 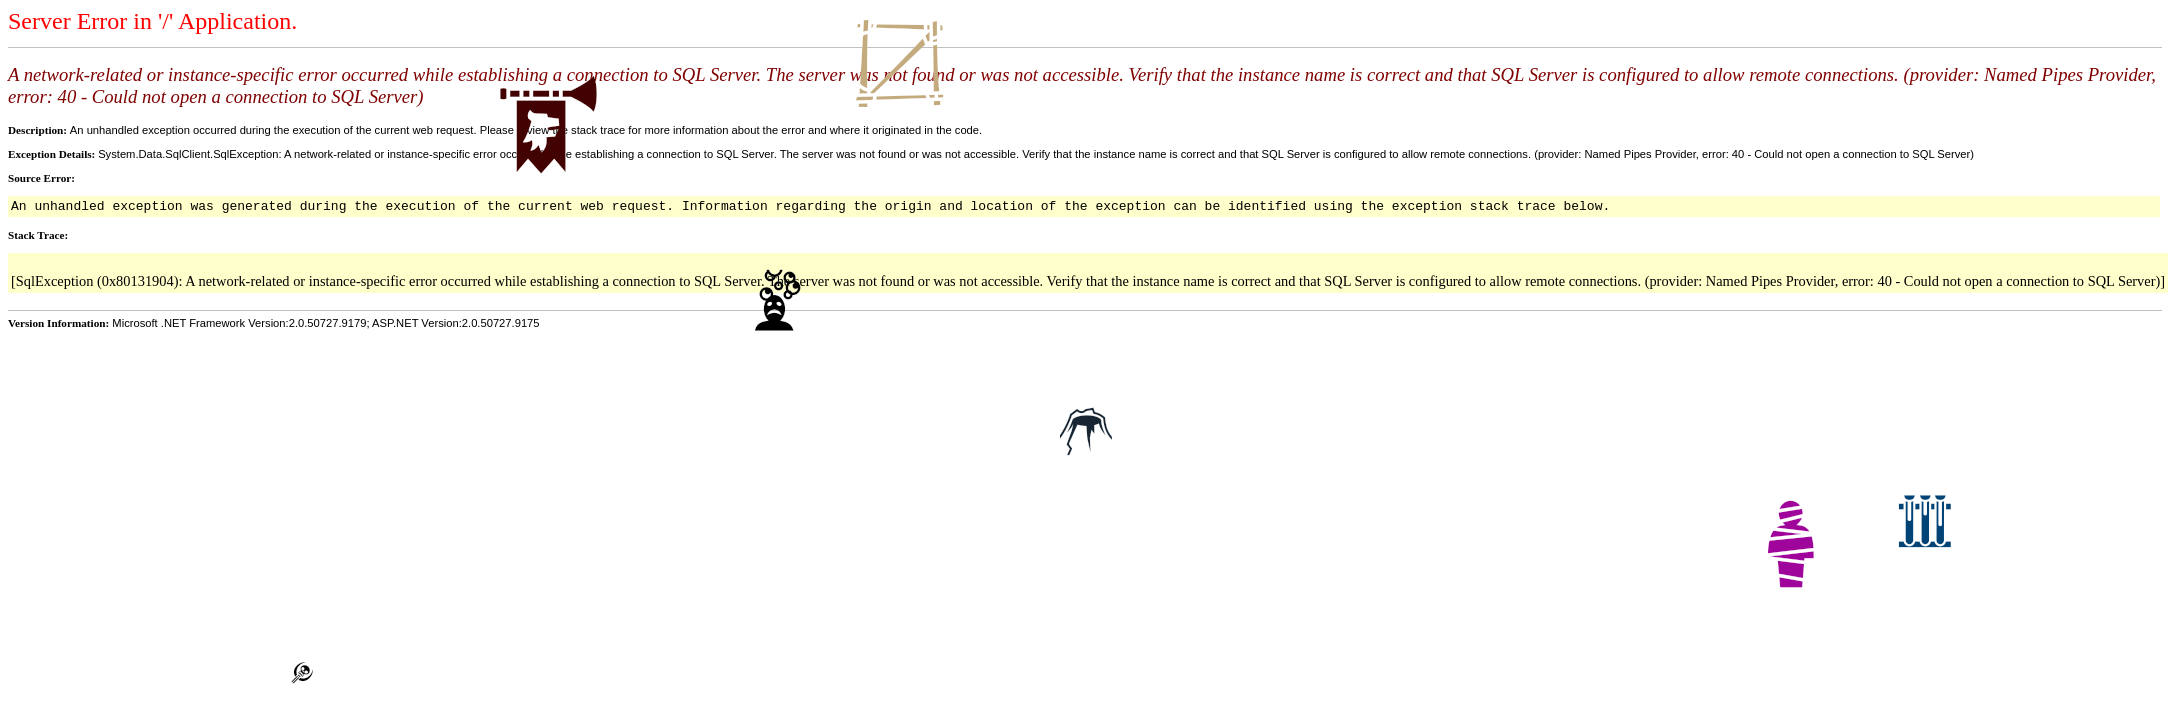 I want to click on indicates player is drowning or taking water damage, so click(x=774, y=300).